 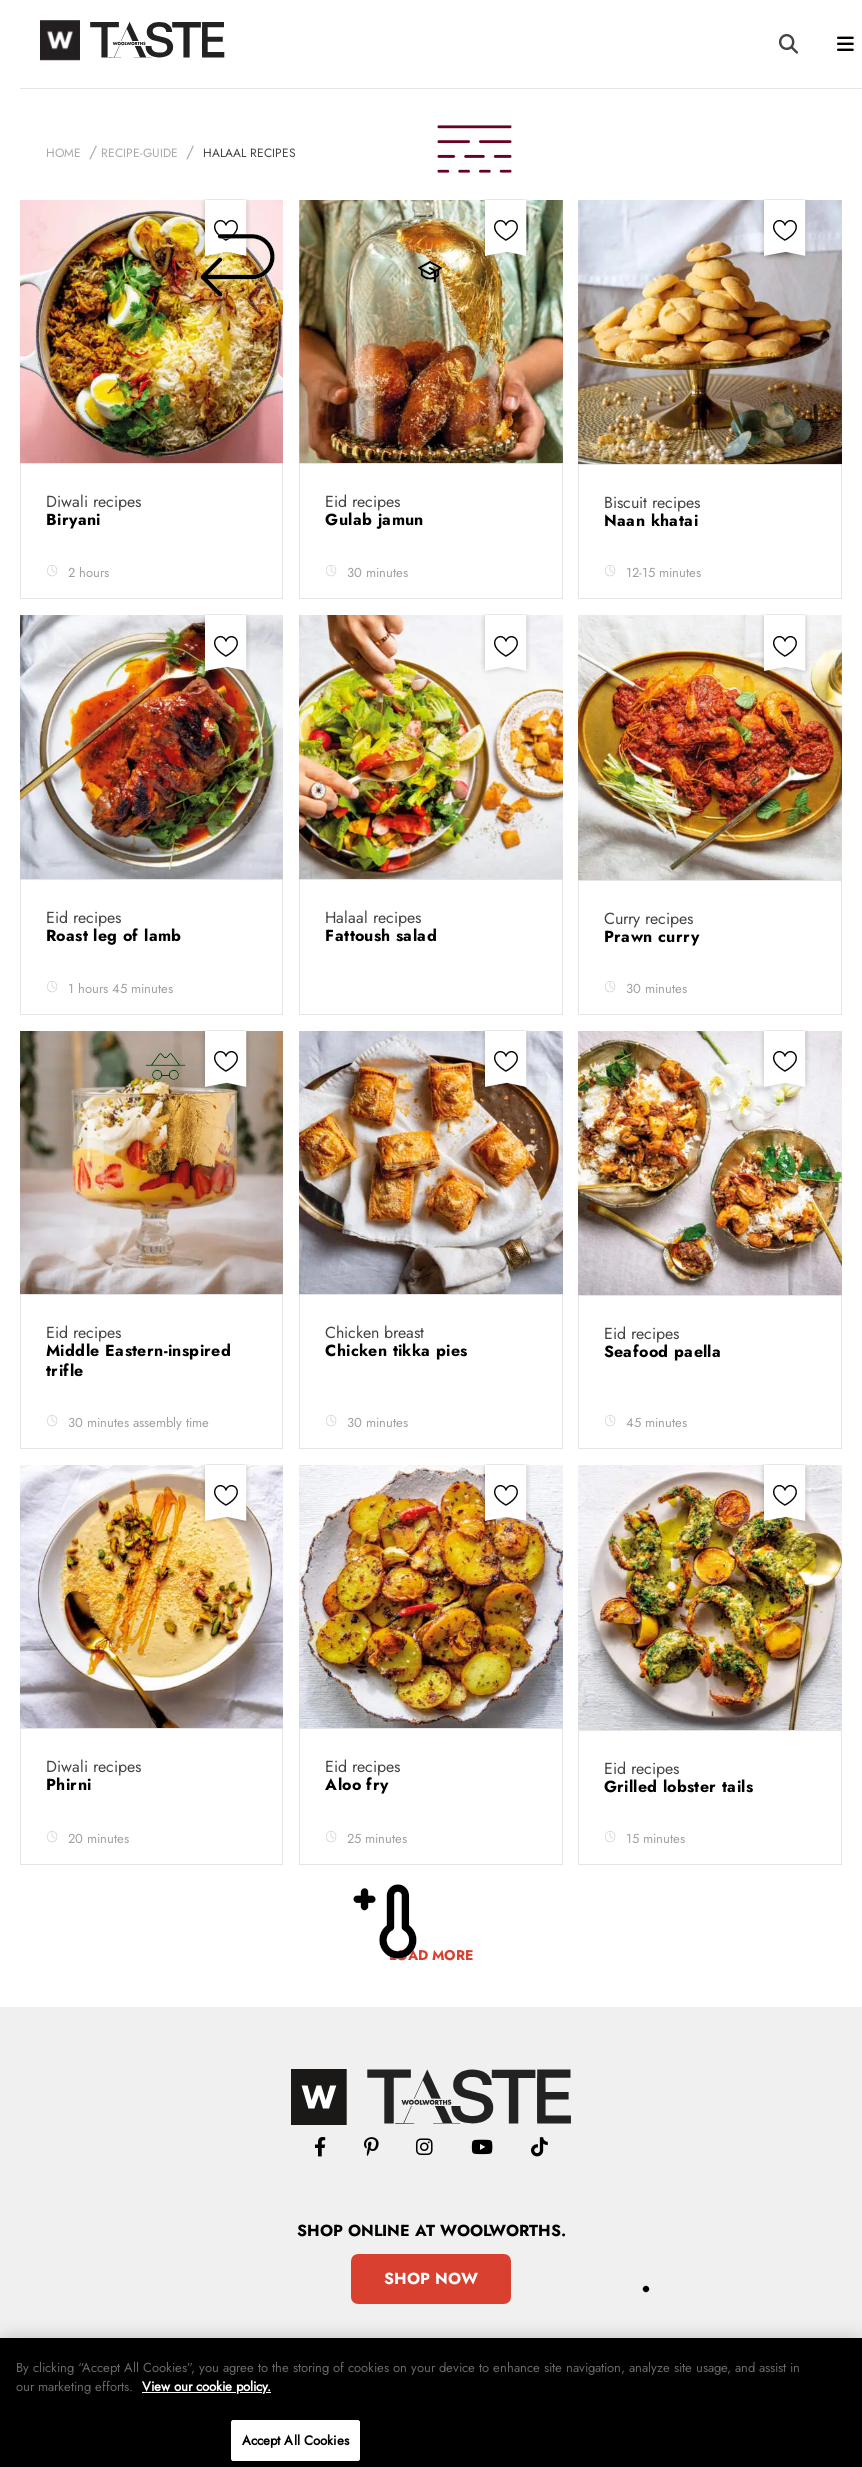 I want to click on enable incognito or private browsing mode, so click(x=165, y=1066).